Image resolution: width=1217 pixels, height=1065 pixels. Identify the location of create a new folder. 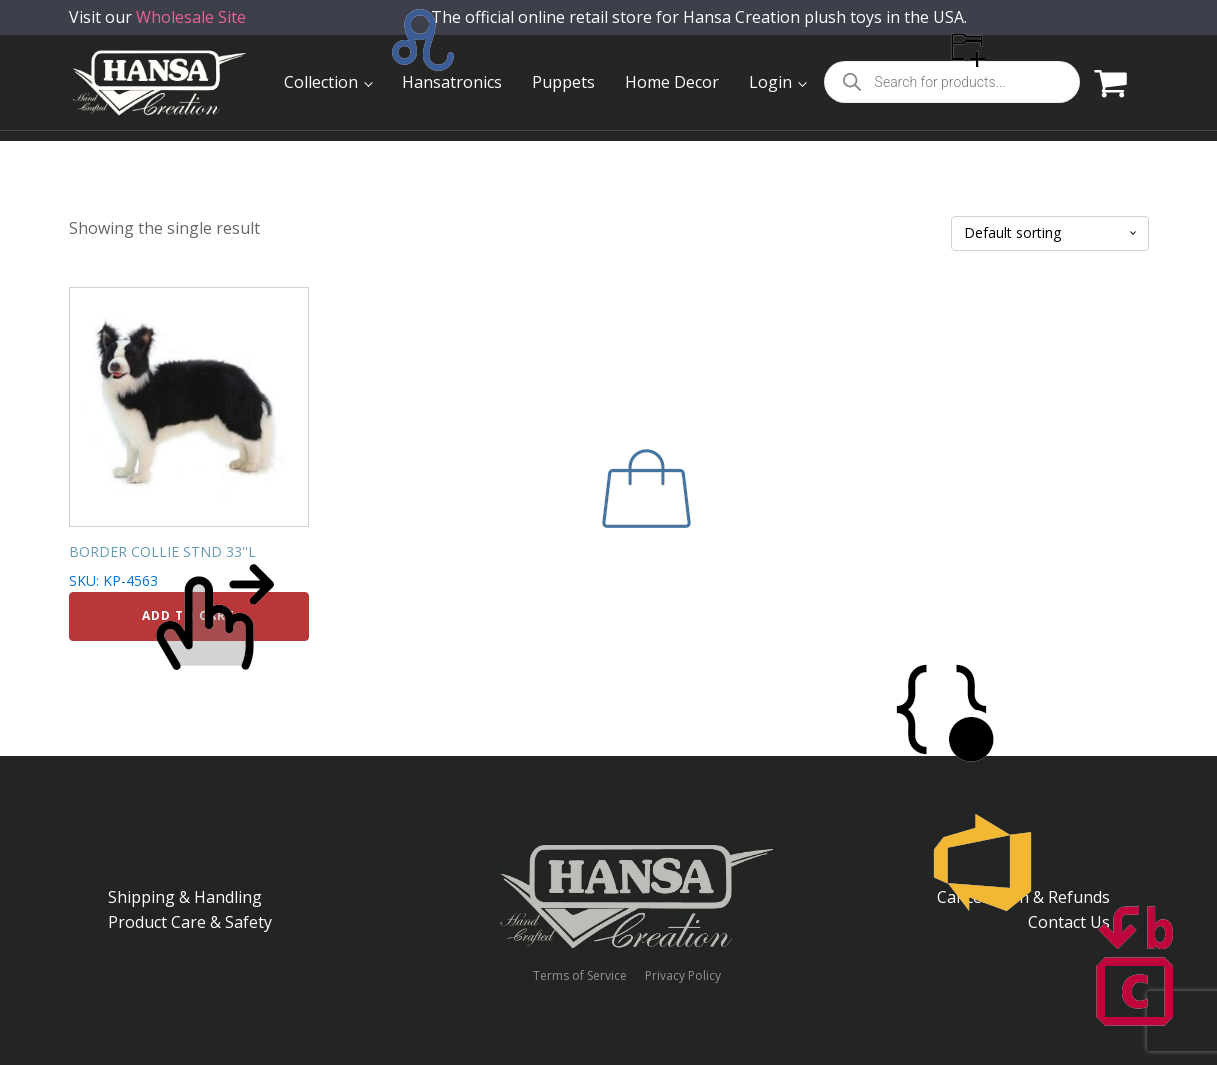
(967, 49).